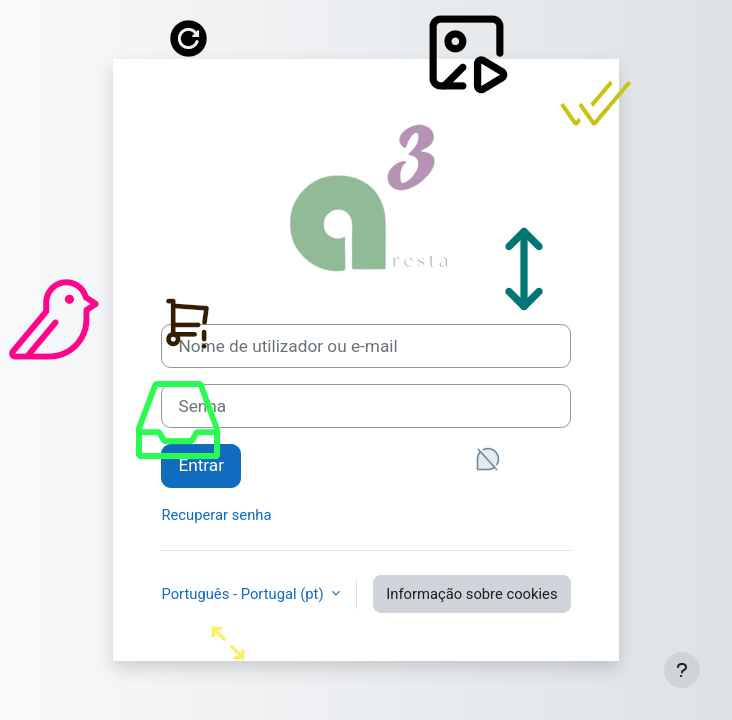 The image size is (732, 720). What do you see at coordinates (188, 38) in the screenshot?
I see `refresh or reload content` at bounding box center [188, 38].